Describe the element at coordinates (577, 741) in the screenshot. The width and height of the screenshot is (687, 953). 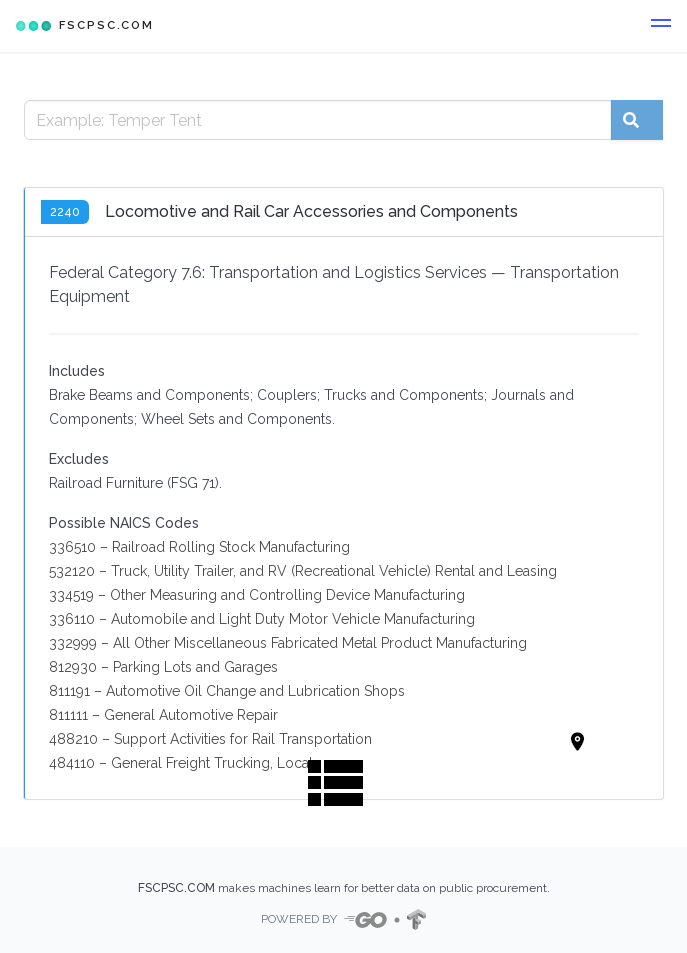
I see `view current location on map` at that location.